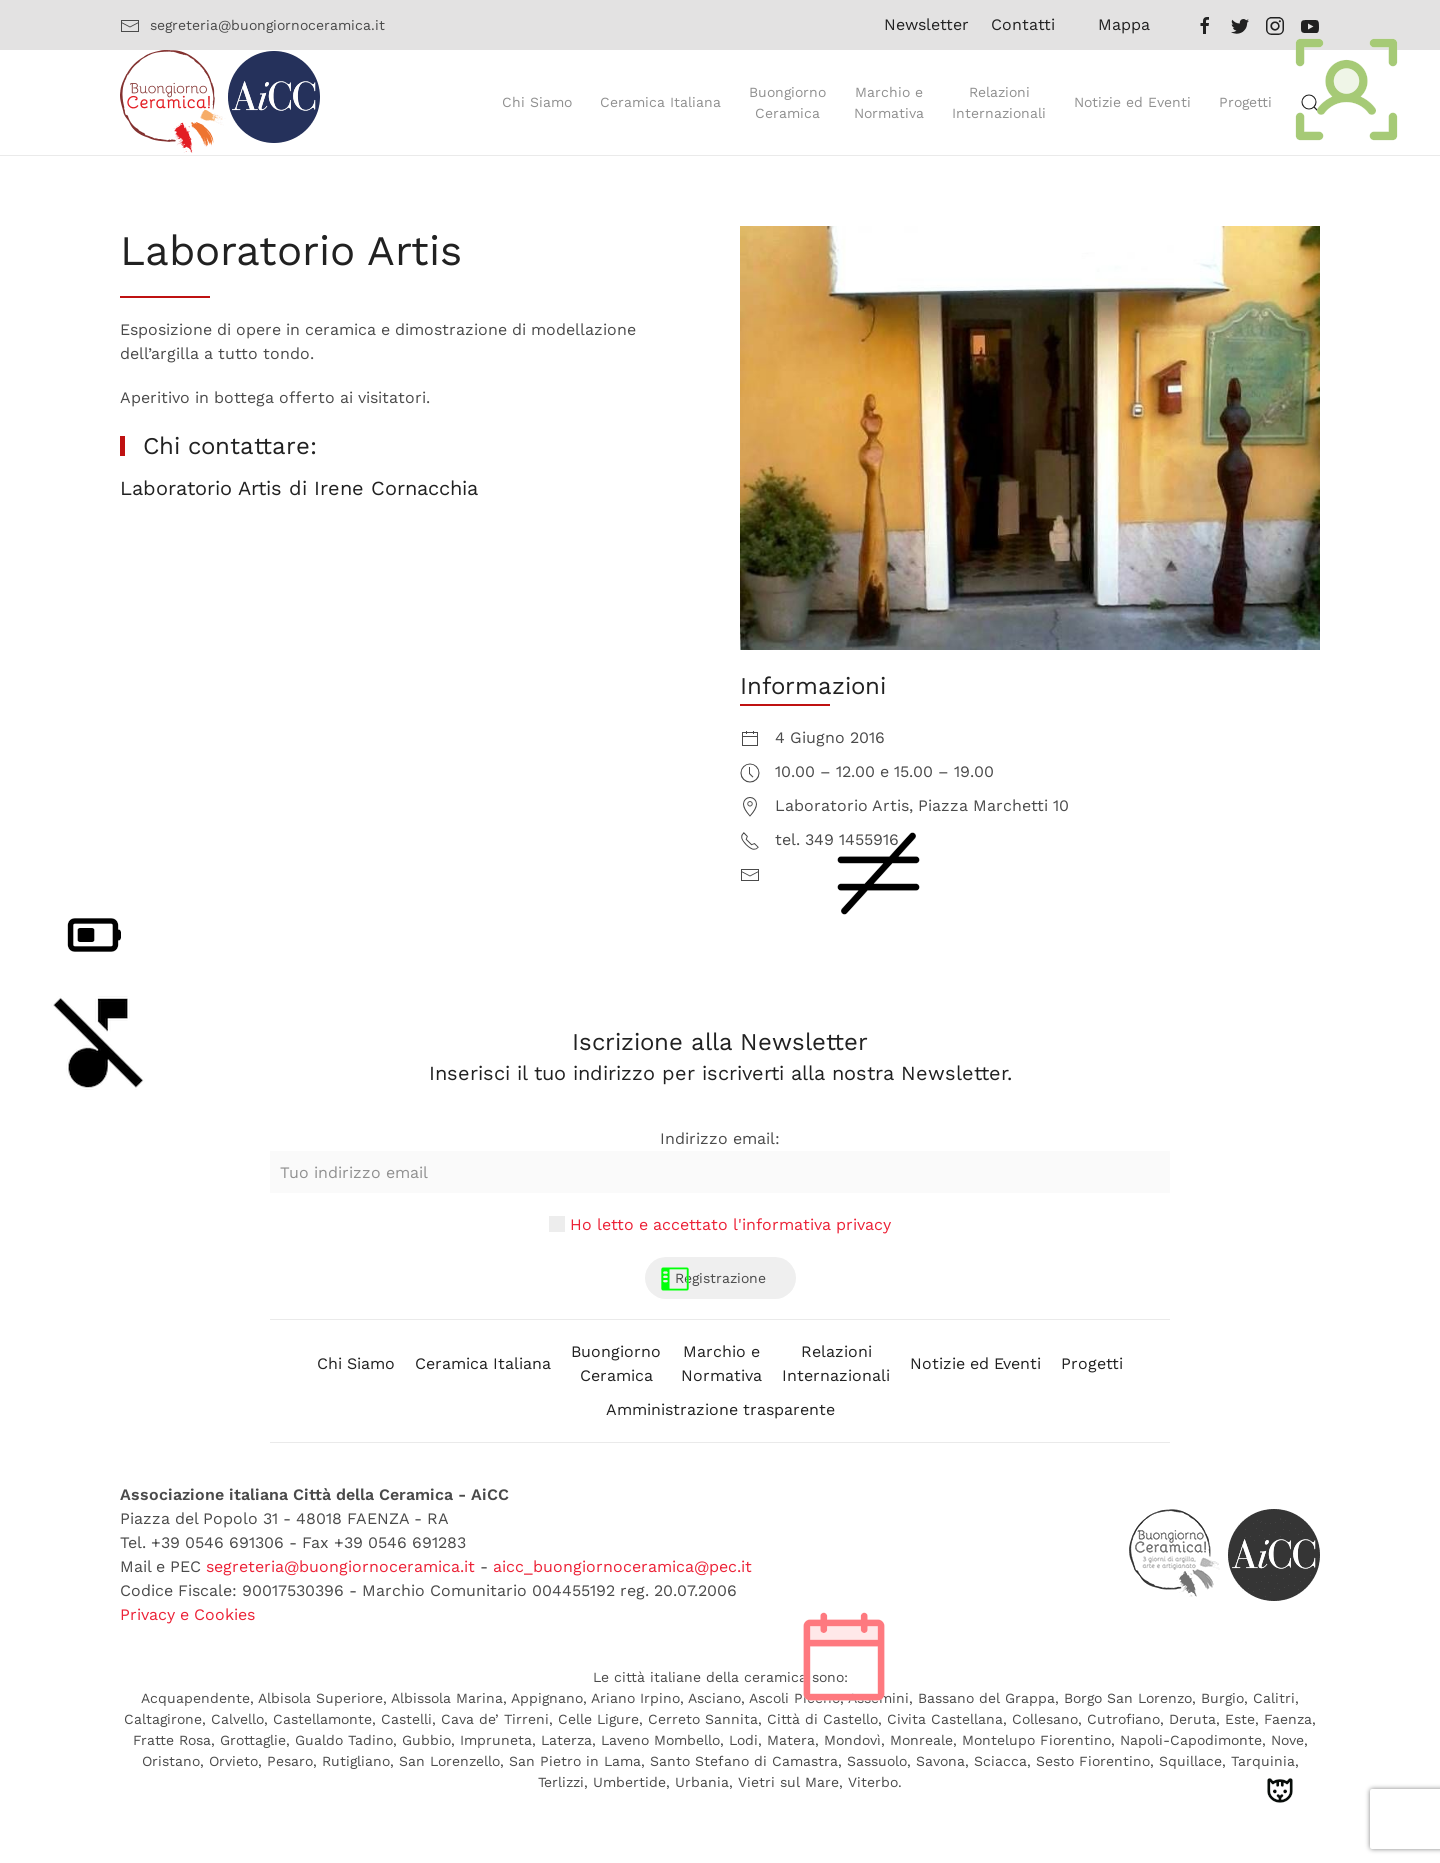 The height and width of the screenshot is (1863, 1440). Describe the element at coordinates (1280, 1790) in the screenshot. I see `view pet-related content or settings` at that location.